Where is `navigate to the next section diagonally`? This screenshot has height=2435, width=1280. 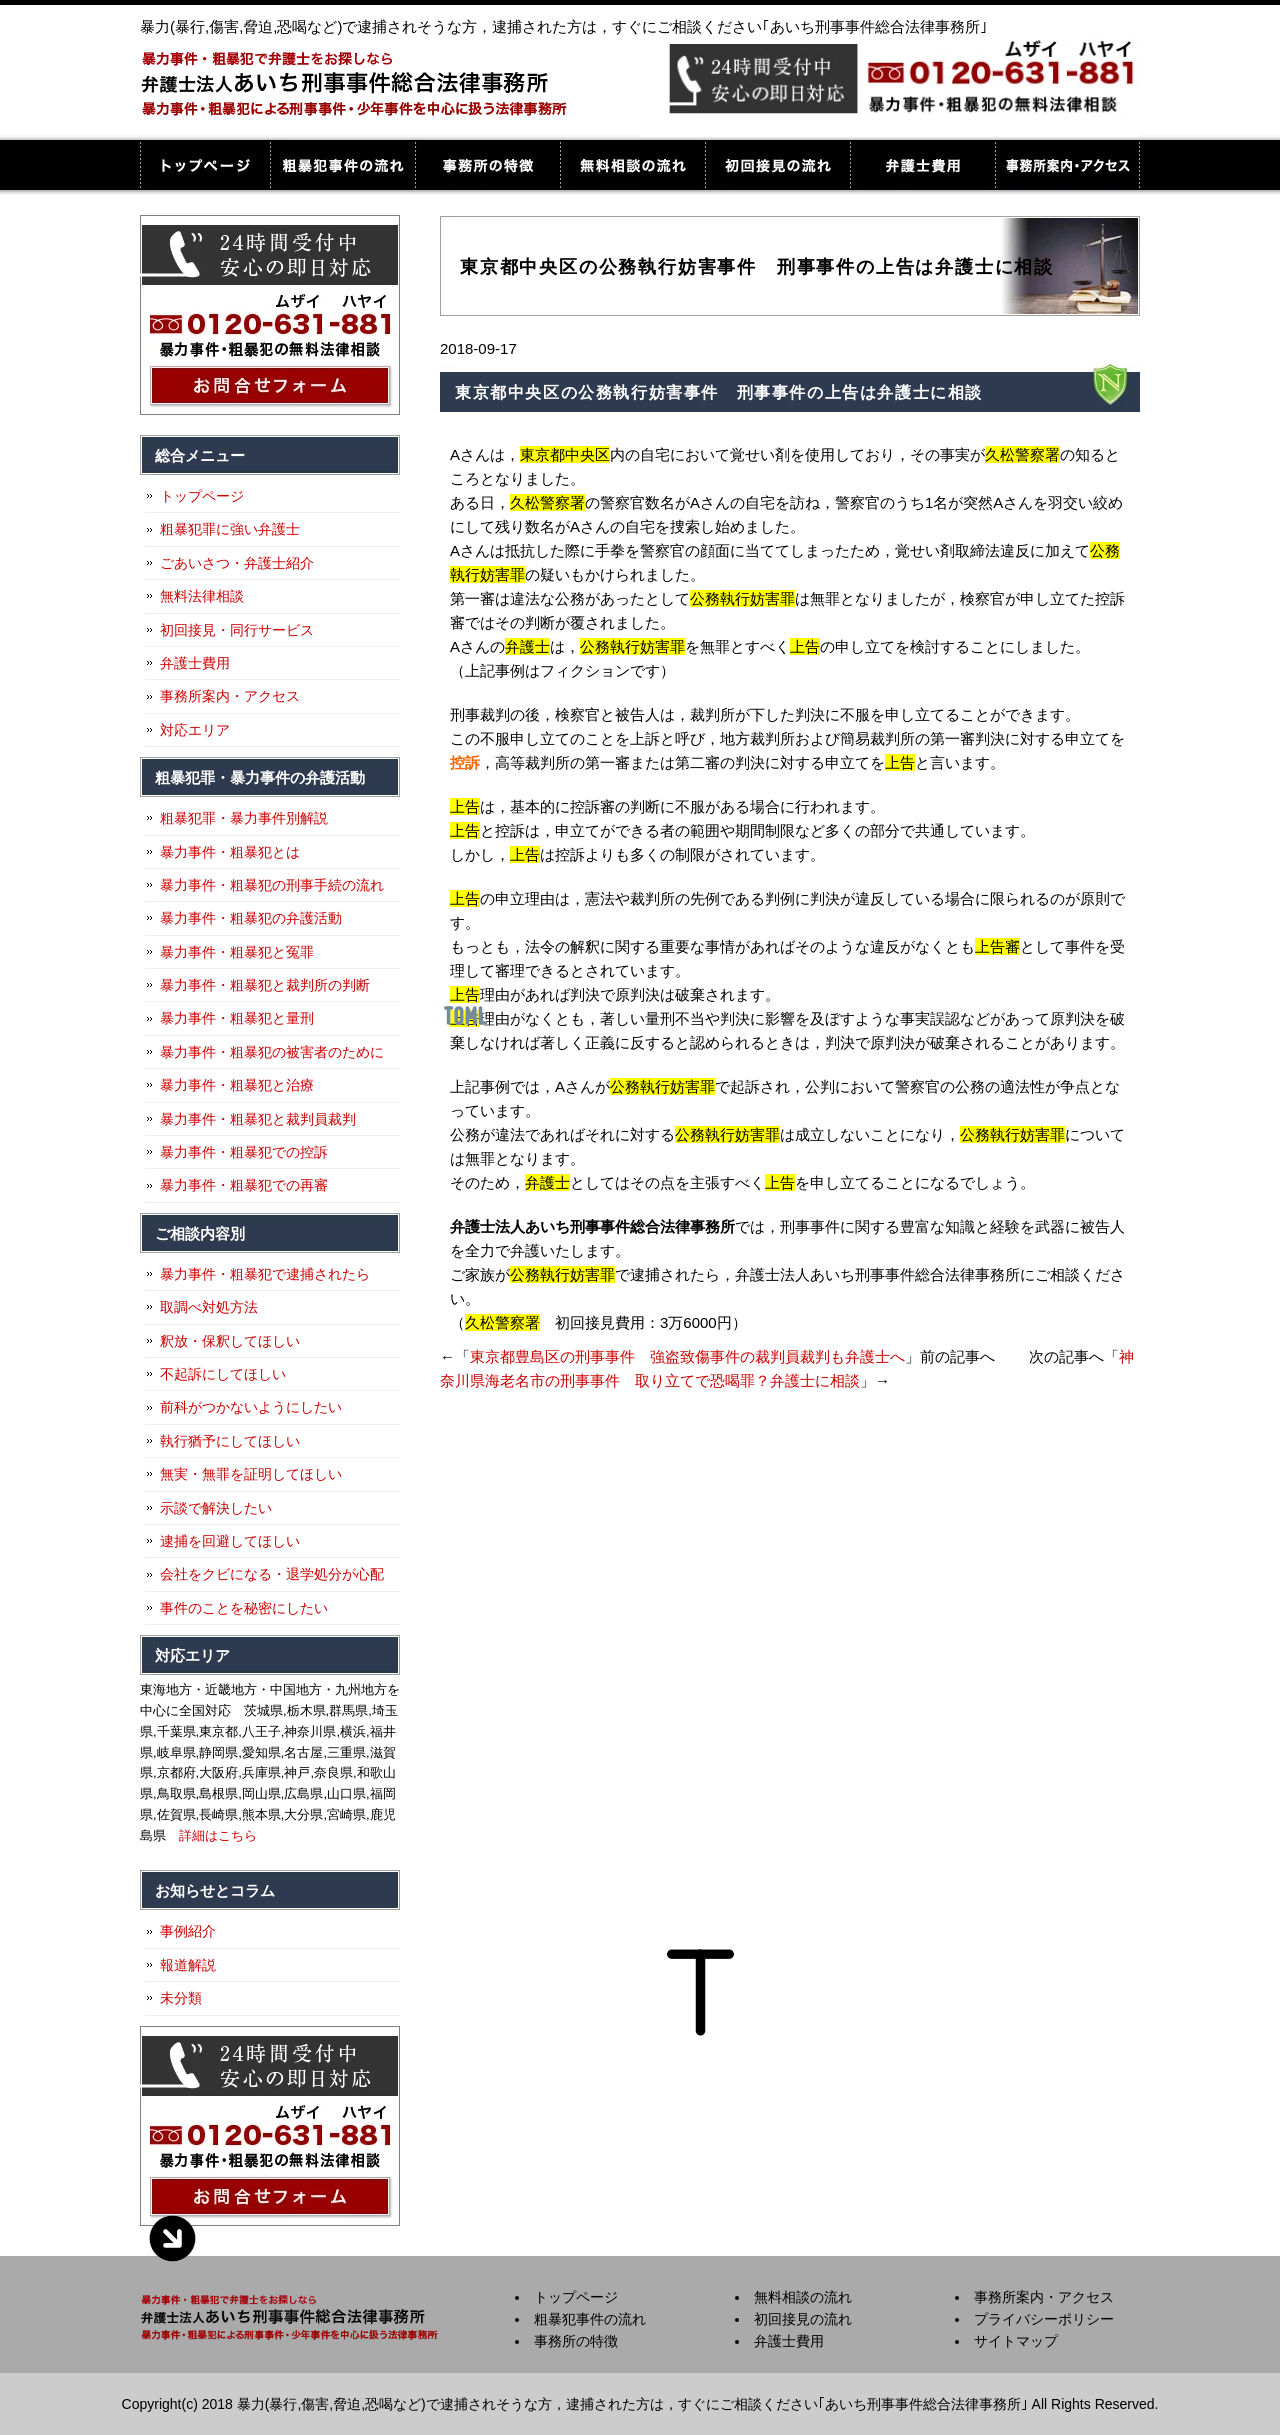 navigate to the next section diagonally is located at coordinates (172, 2238).